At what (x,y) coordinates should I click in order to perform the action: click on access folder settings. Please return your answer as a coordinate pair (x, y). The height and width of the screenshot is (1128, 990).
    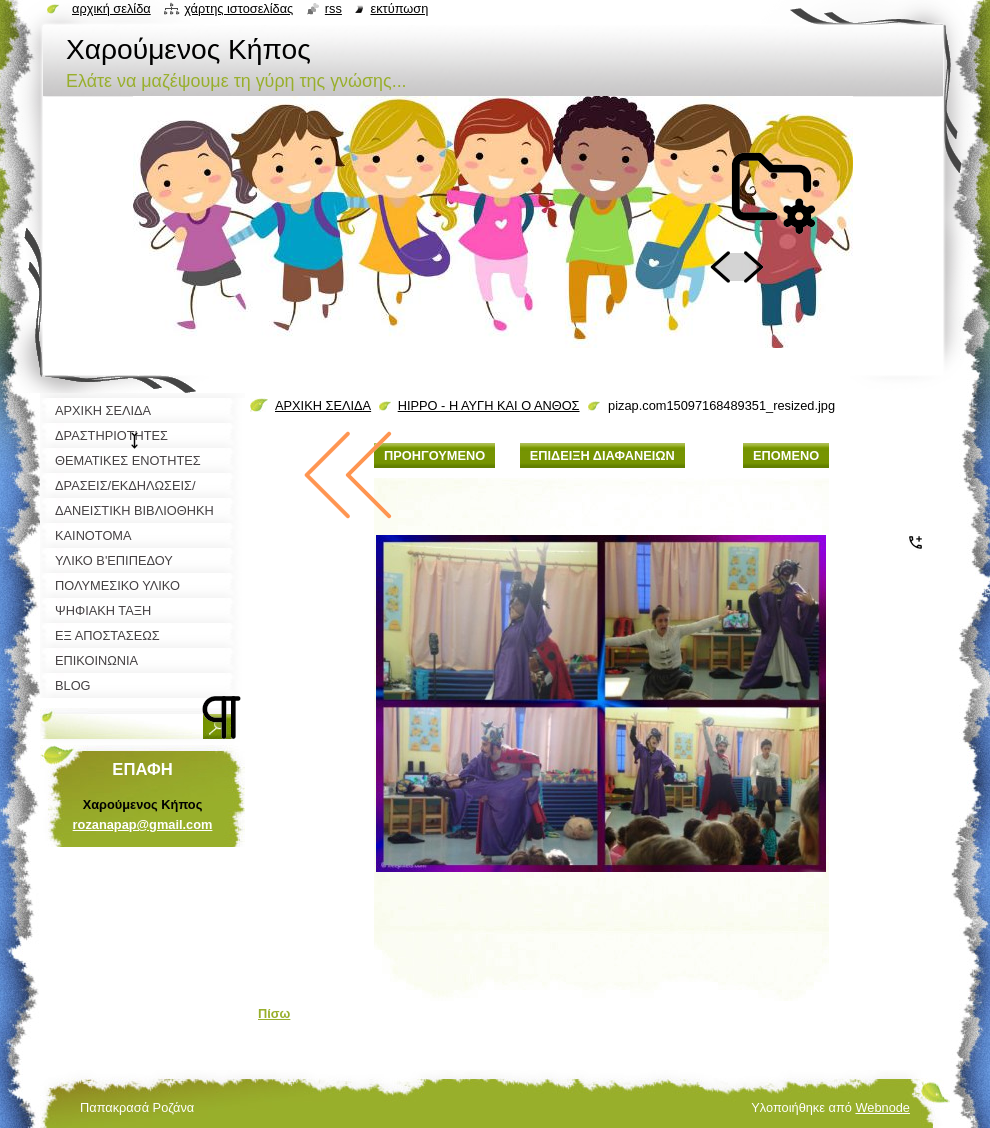
    Looking at the image, I should click on (771, 188).